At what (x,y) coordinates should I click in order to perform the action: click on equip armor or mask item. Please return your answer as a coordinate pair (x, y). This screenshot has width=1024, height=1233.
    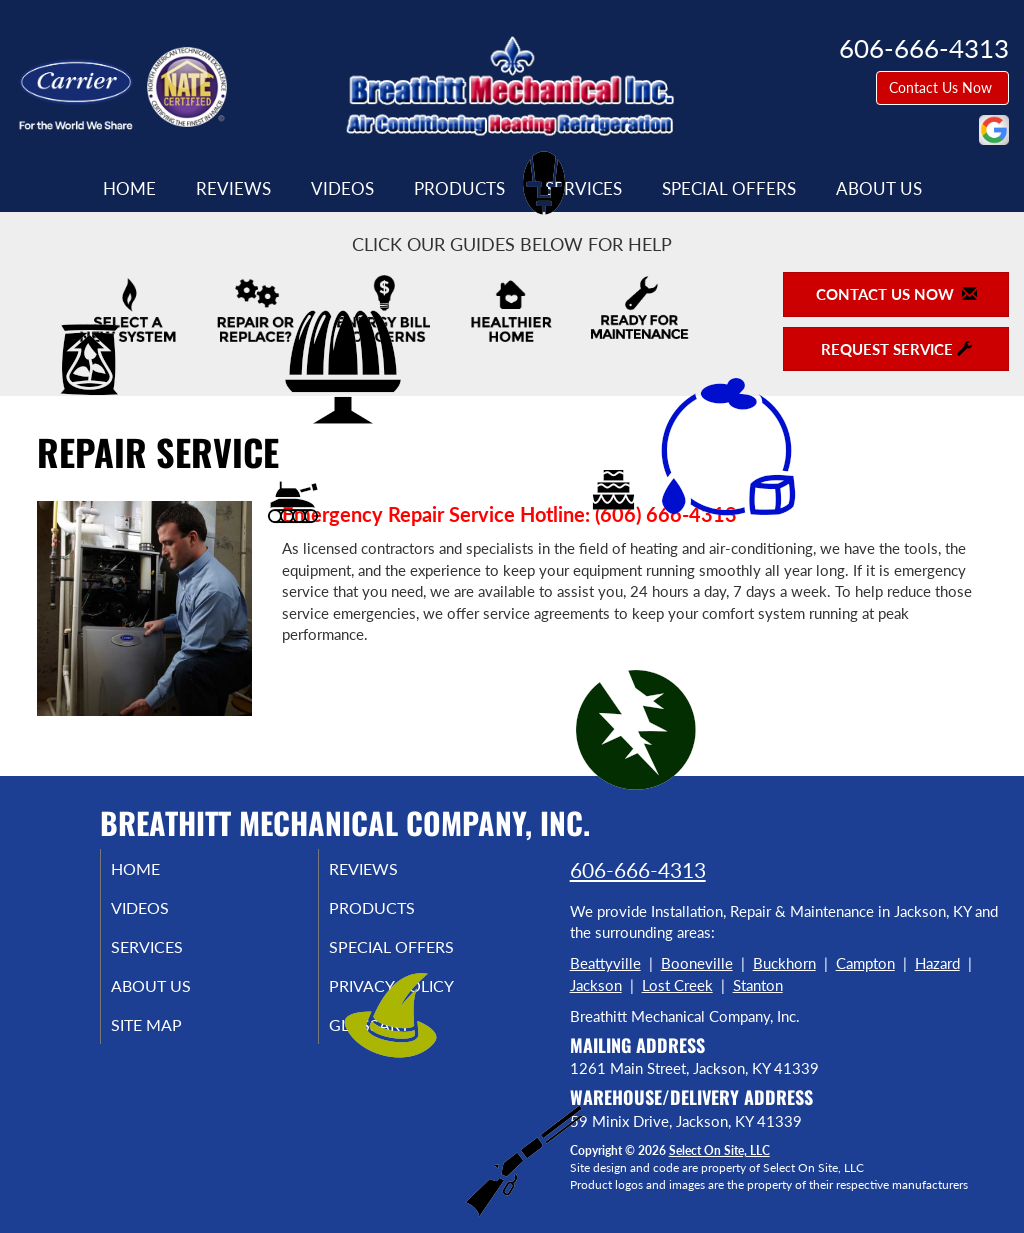
    Looking at the image, I should click on (544, 183).